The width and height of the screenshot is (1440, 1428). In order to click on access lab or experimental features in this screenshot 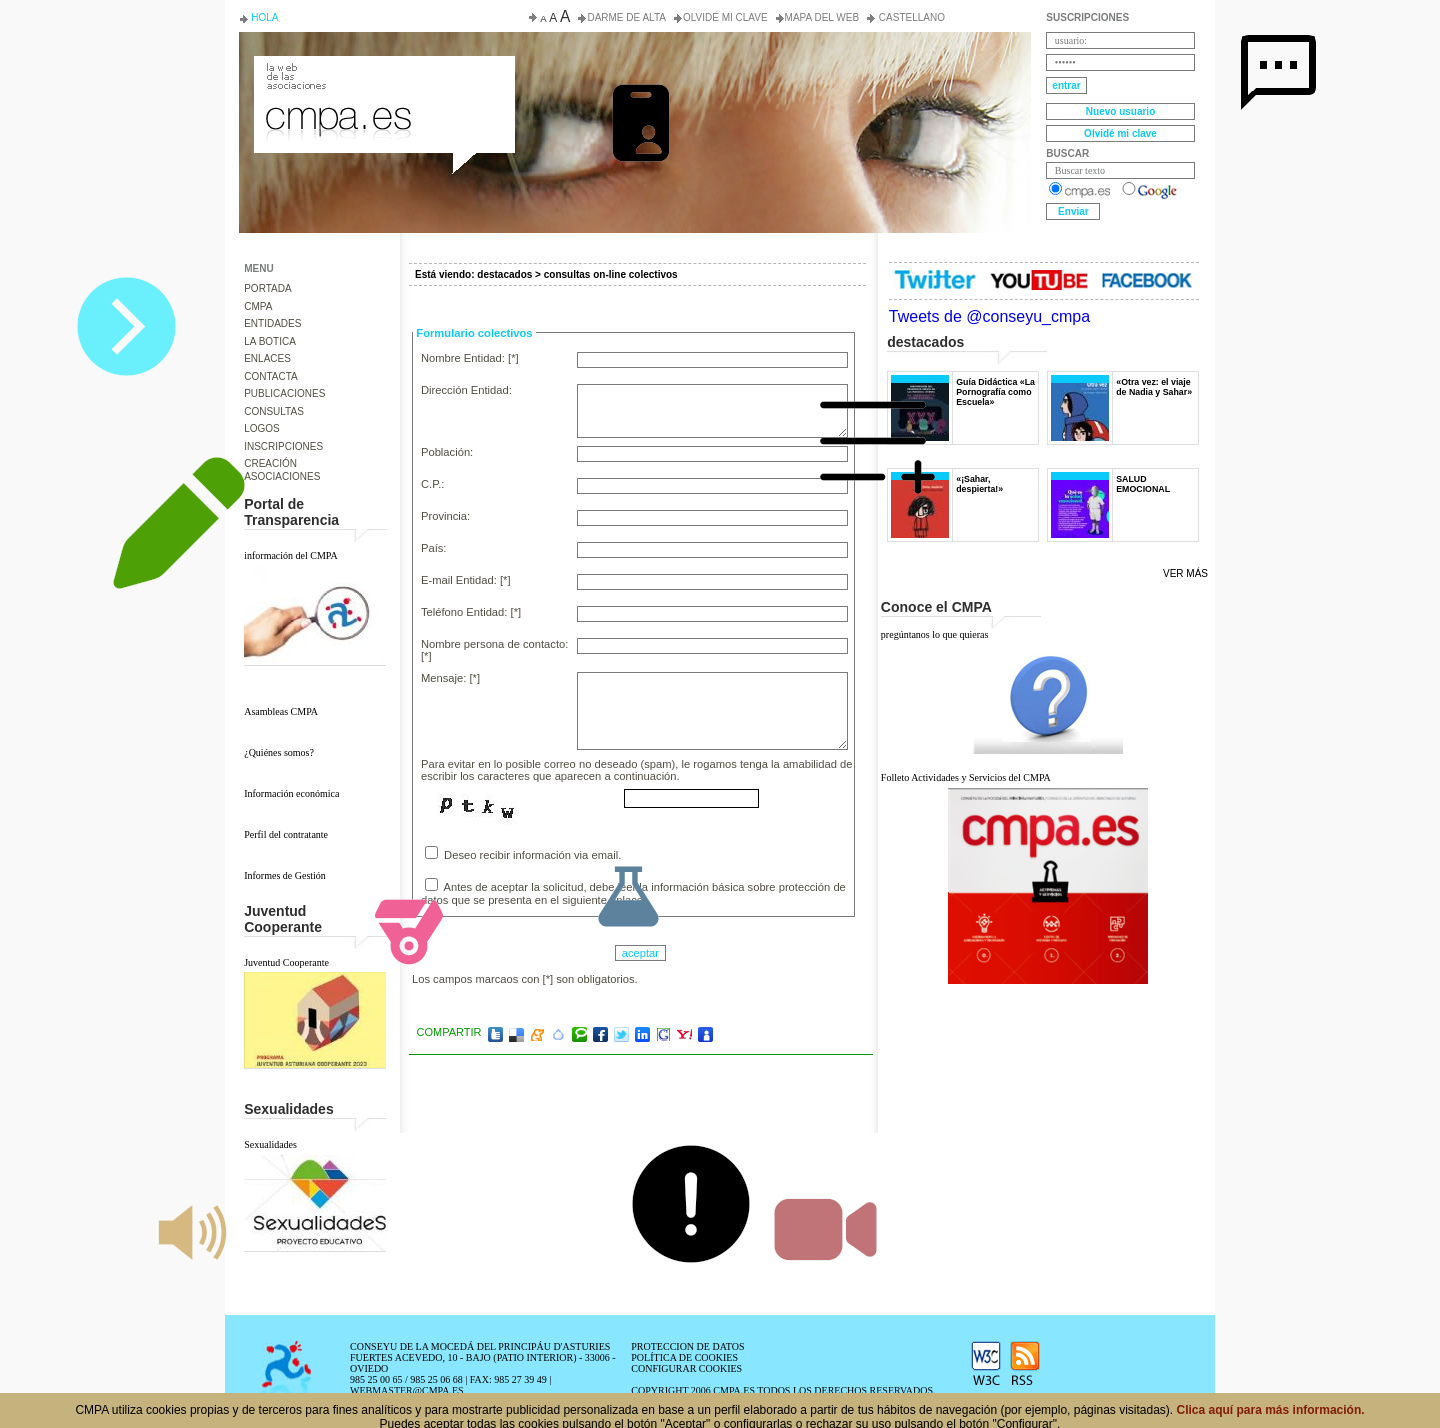, I will do `click(628, 896)`.